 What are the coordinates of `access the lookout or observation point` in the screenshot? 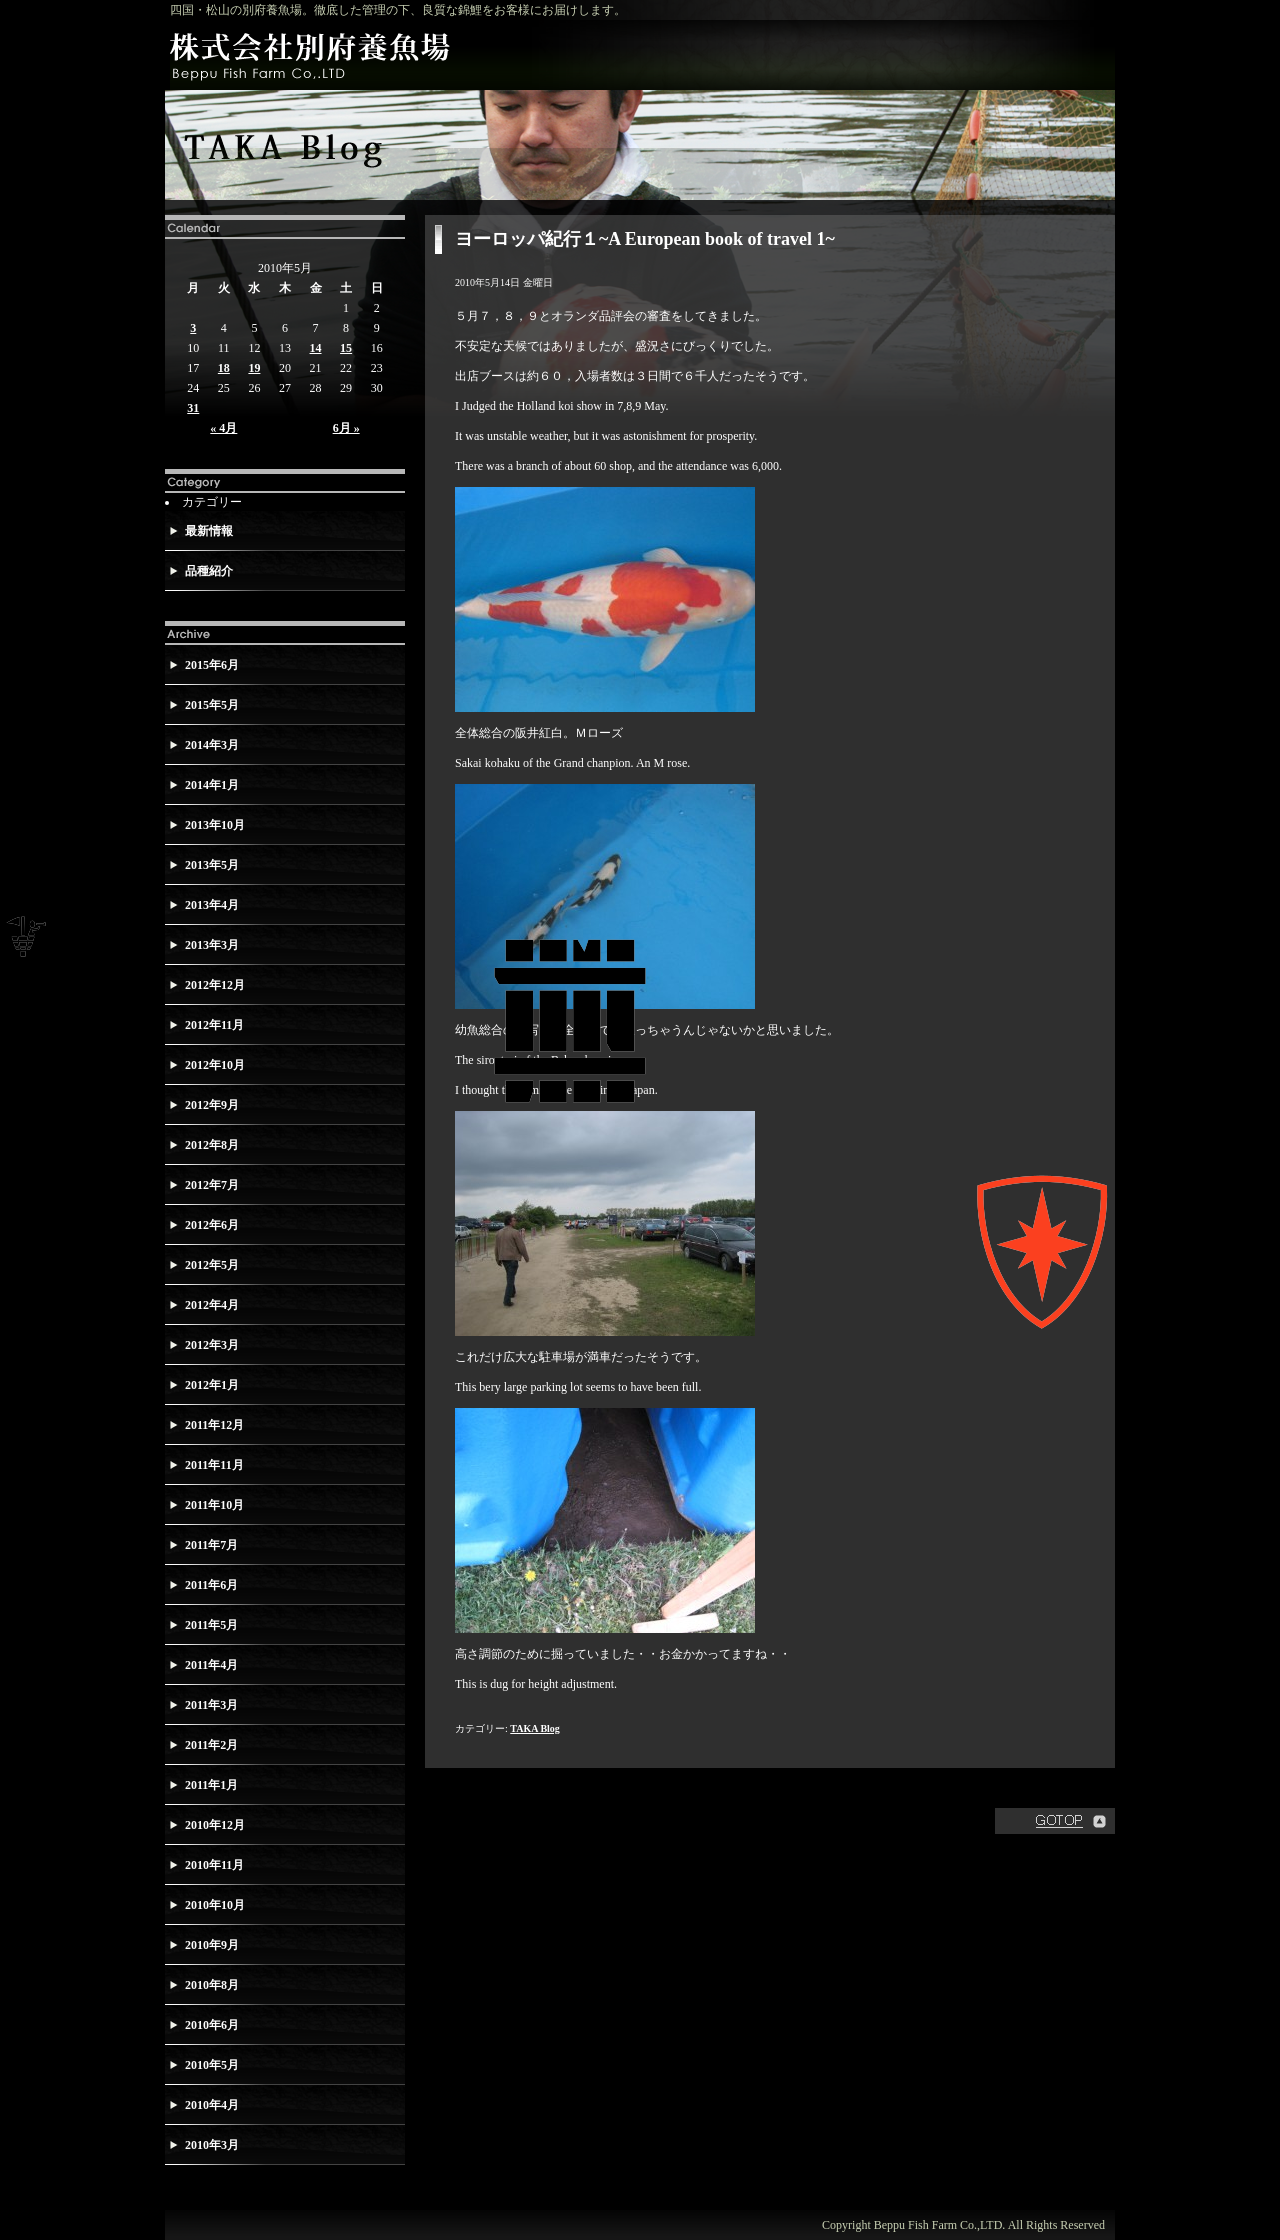 It's located at (26, 936).